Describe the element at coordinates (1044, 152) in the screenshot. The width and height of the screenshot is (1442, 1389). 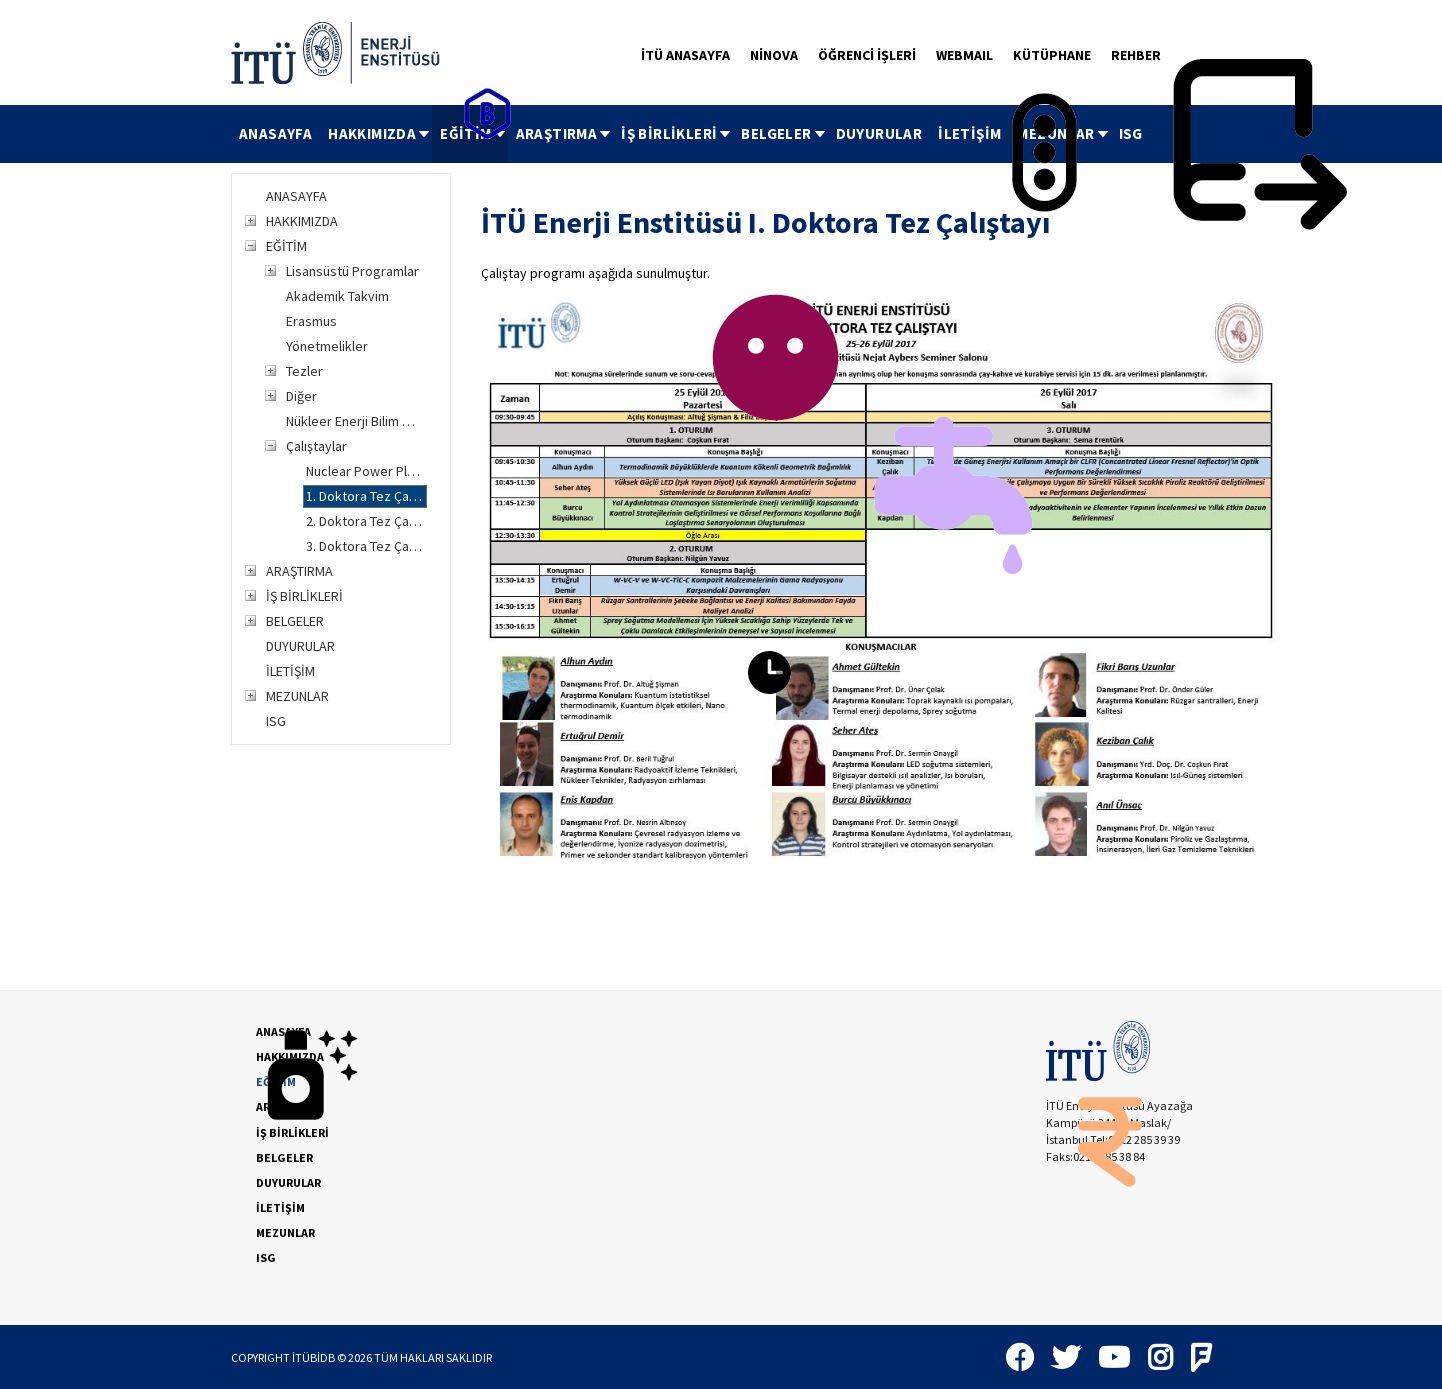
I see `traffic light indicator or status signal` at that location.